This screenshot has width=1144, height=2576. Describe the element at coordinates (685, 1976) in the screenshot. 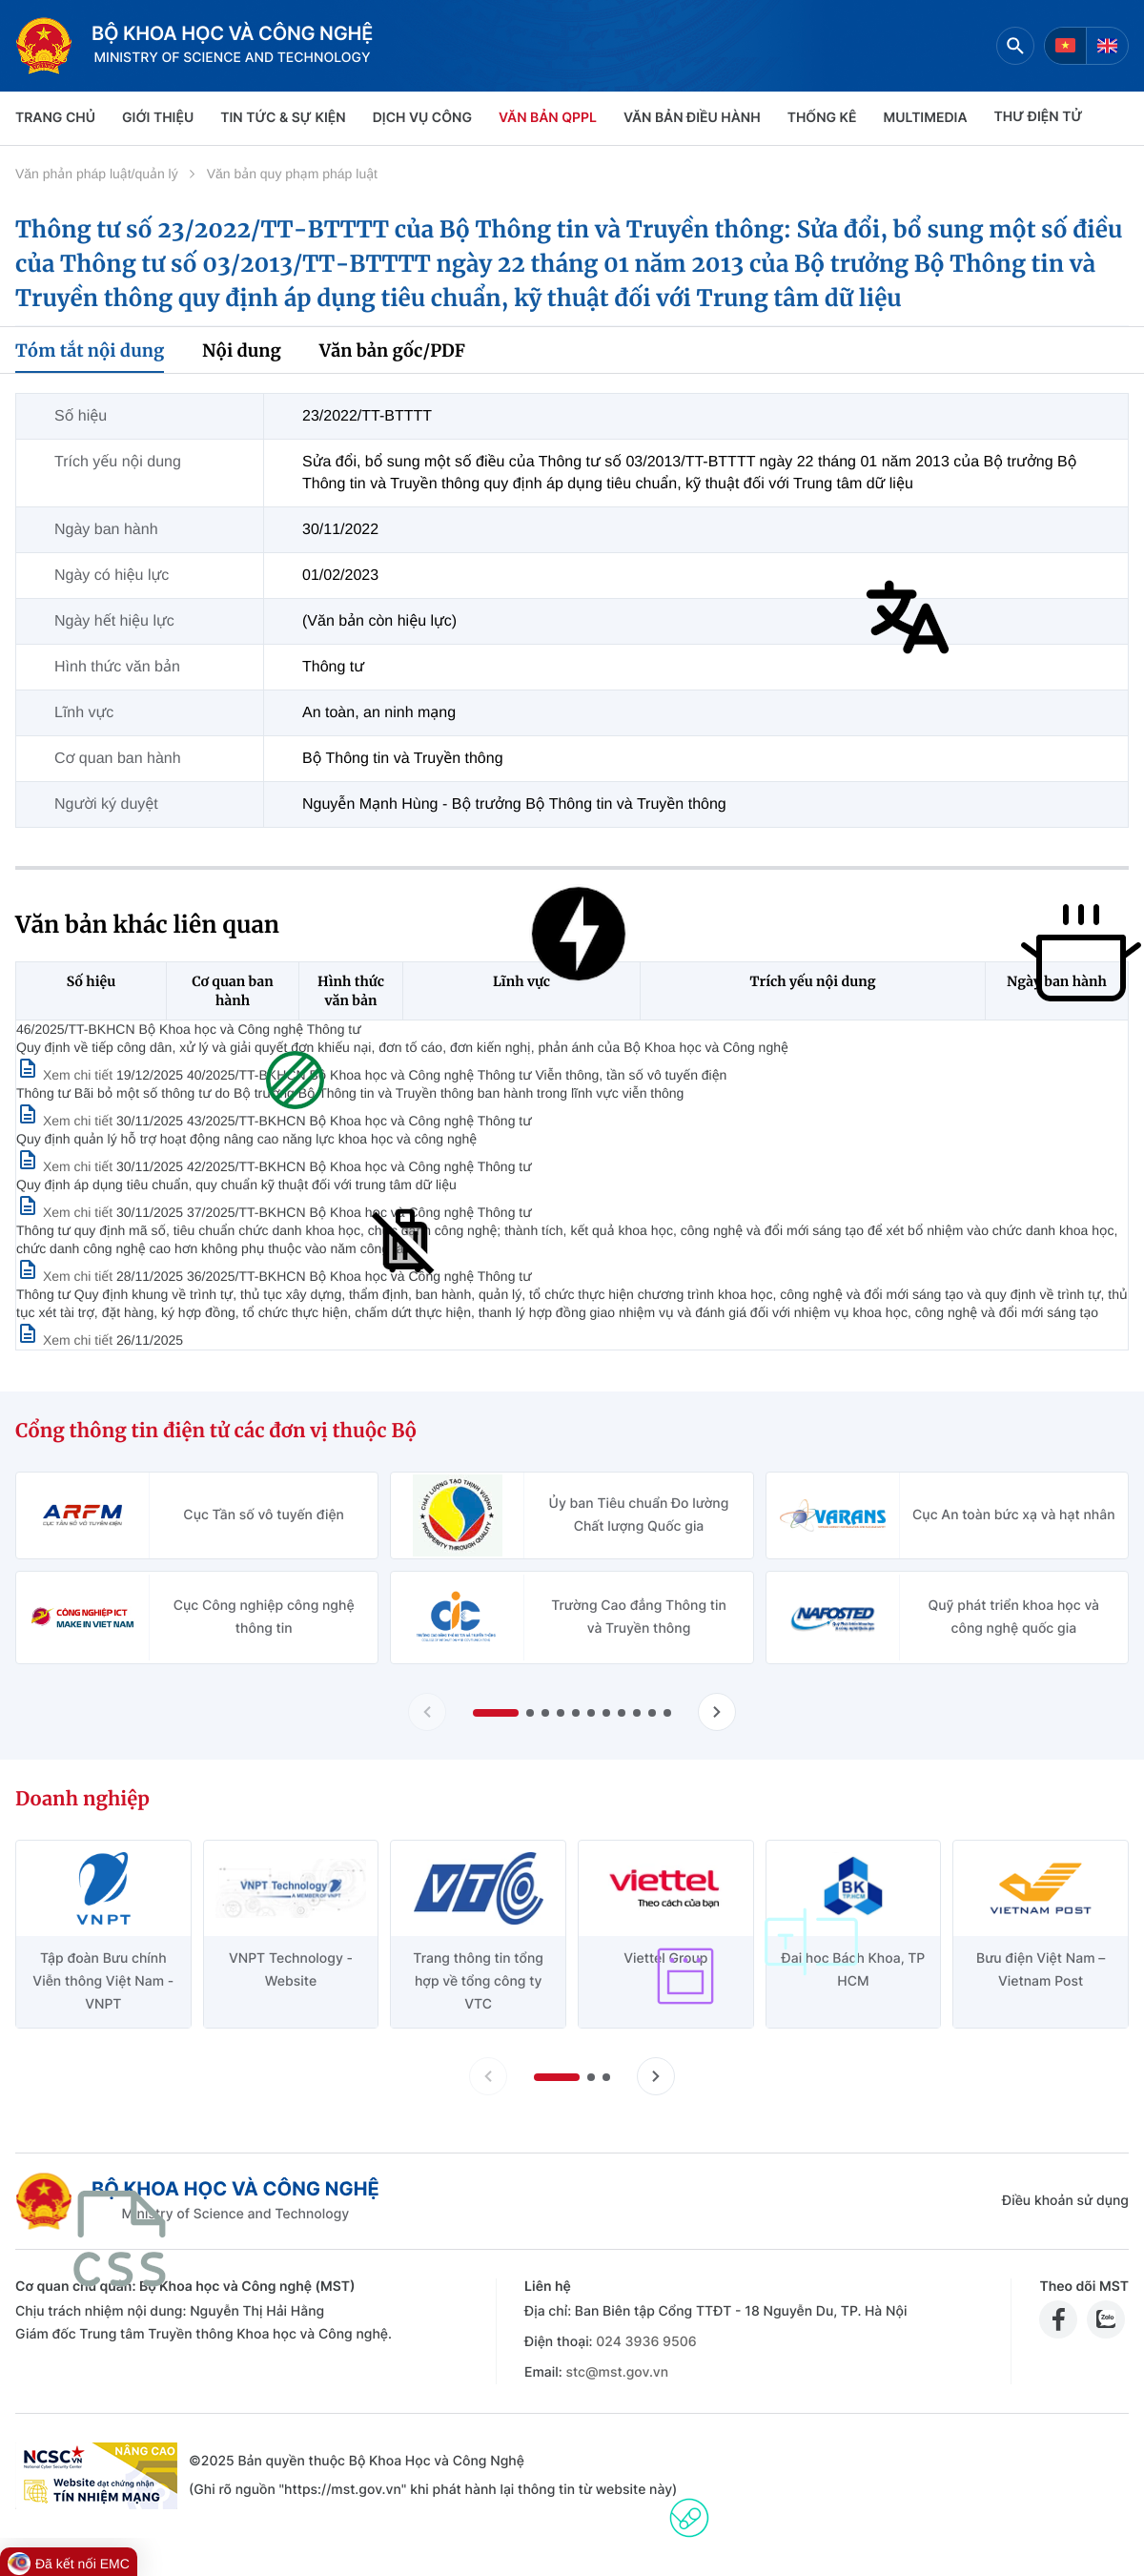

I see `access oven or cooking appliance controls` at that location.